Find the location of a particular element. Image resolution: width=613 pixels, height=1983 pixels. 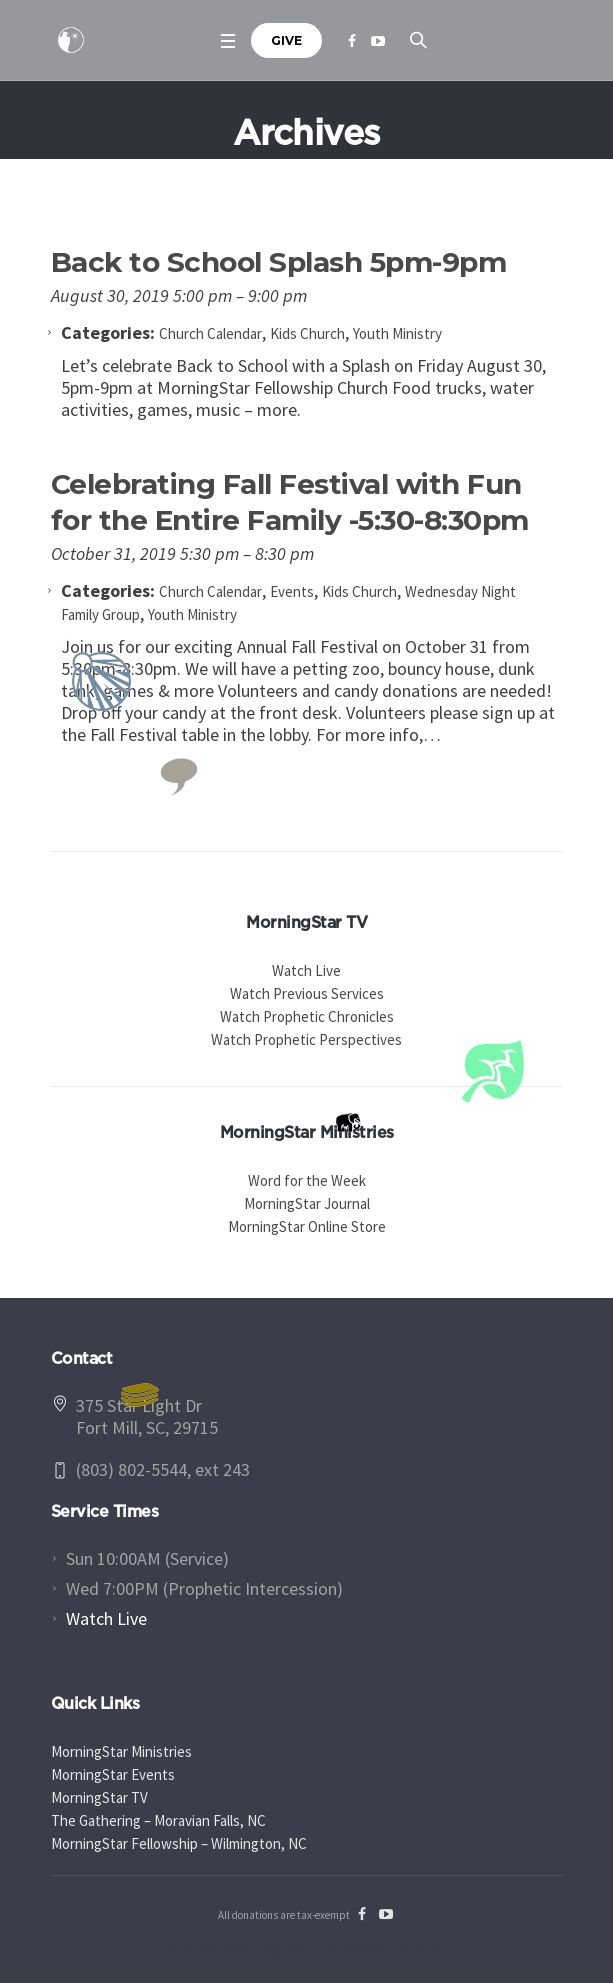

extract resources or energy in a game is located at coordinates (101, 681).